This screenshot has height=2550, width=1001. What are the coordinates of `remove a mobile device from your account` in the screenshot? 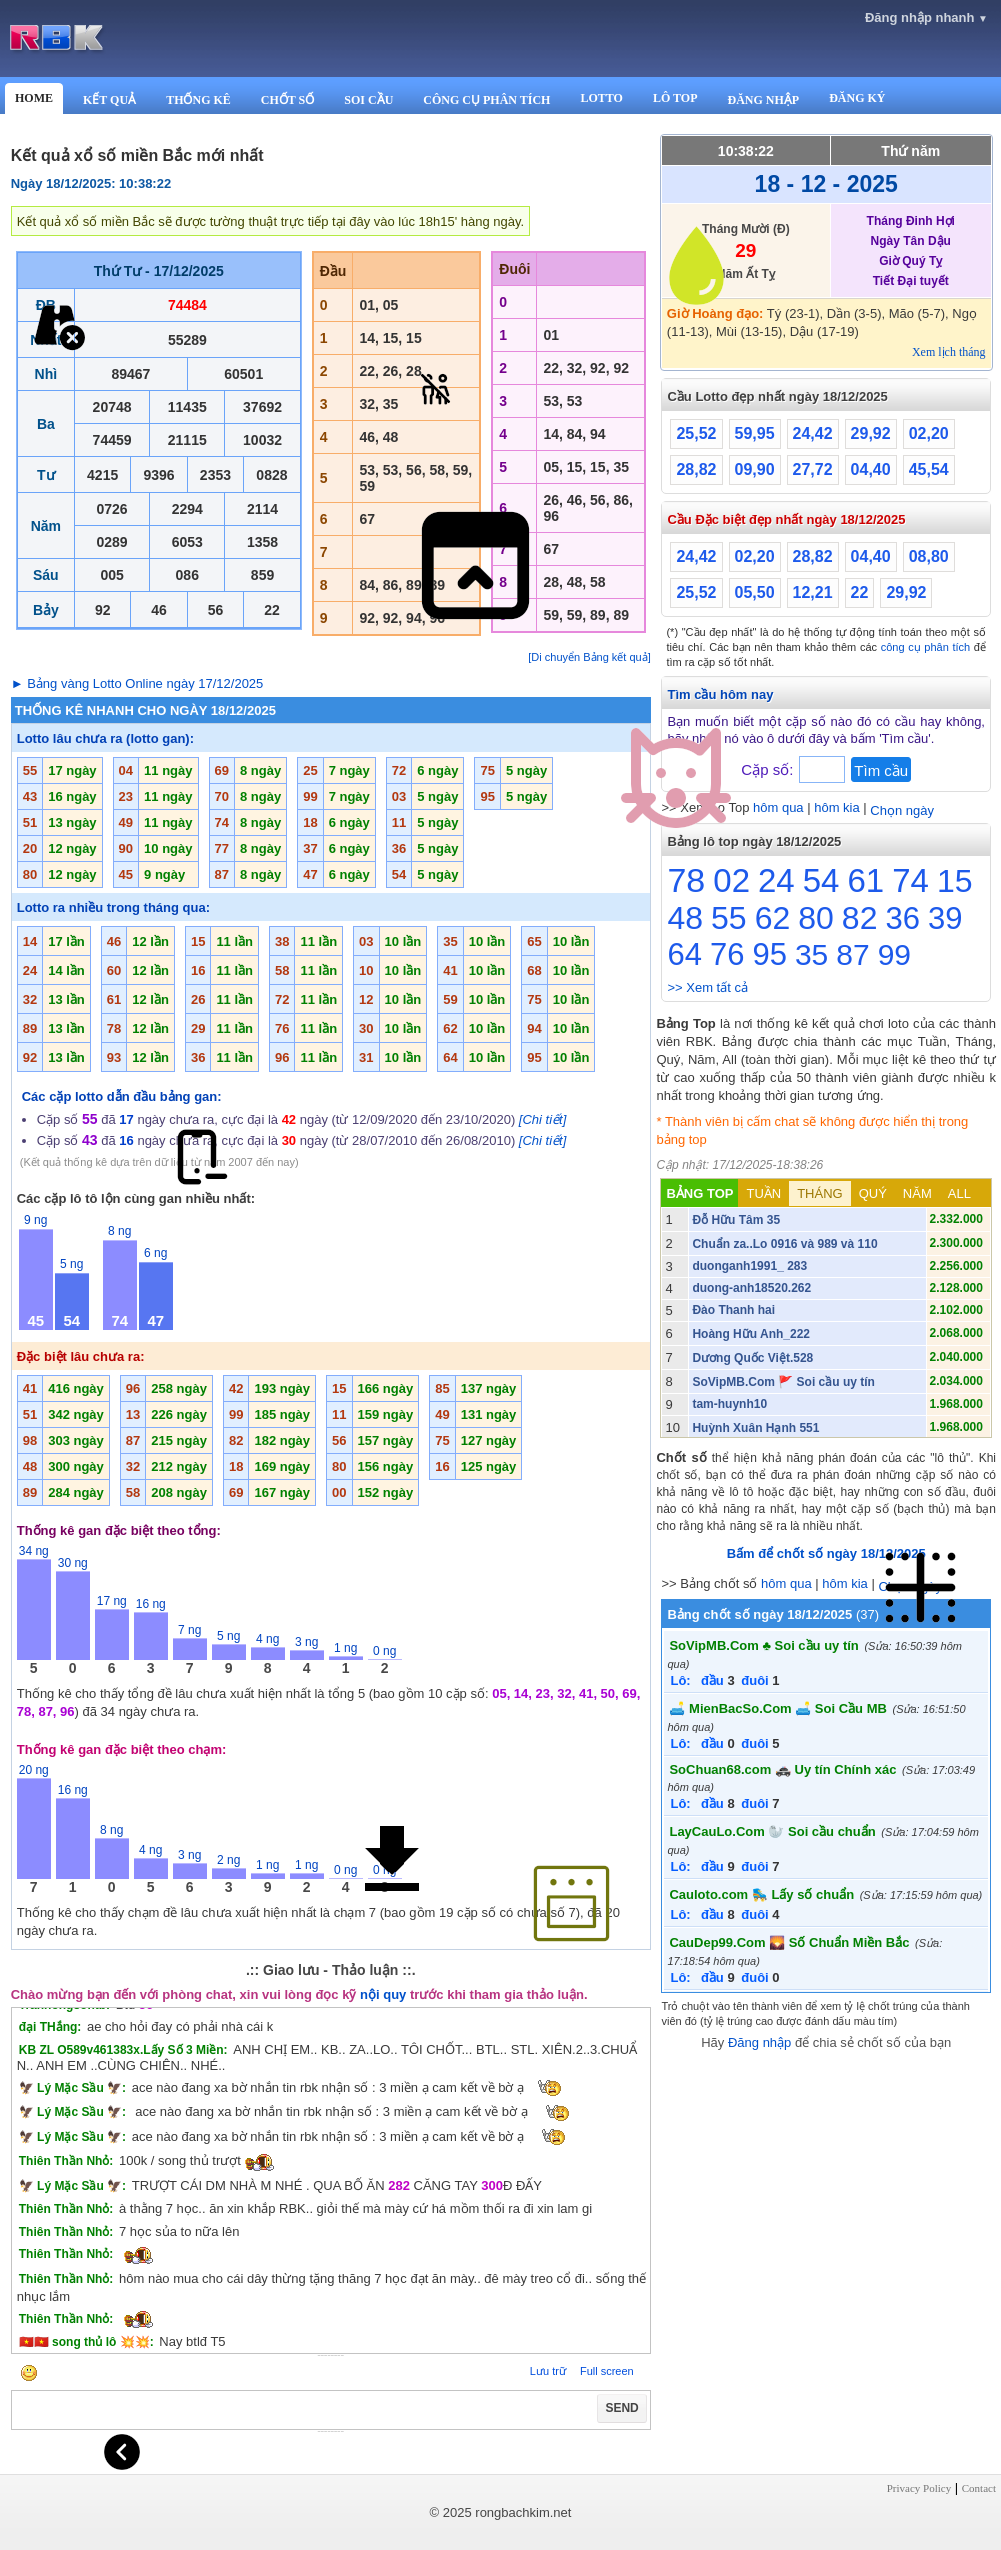 It's located at (197, 1157).